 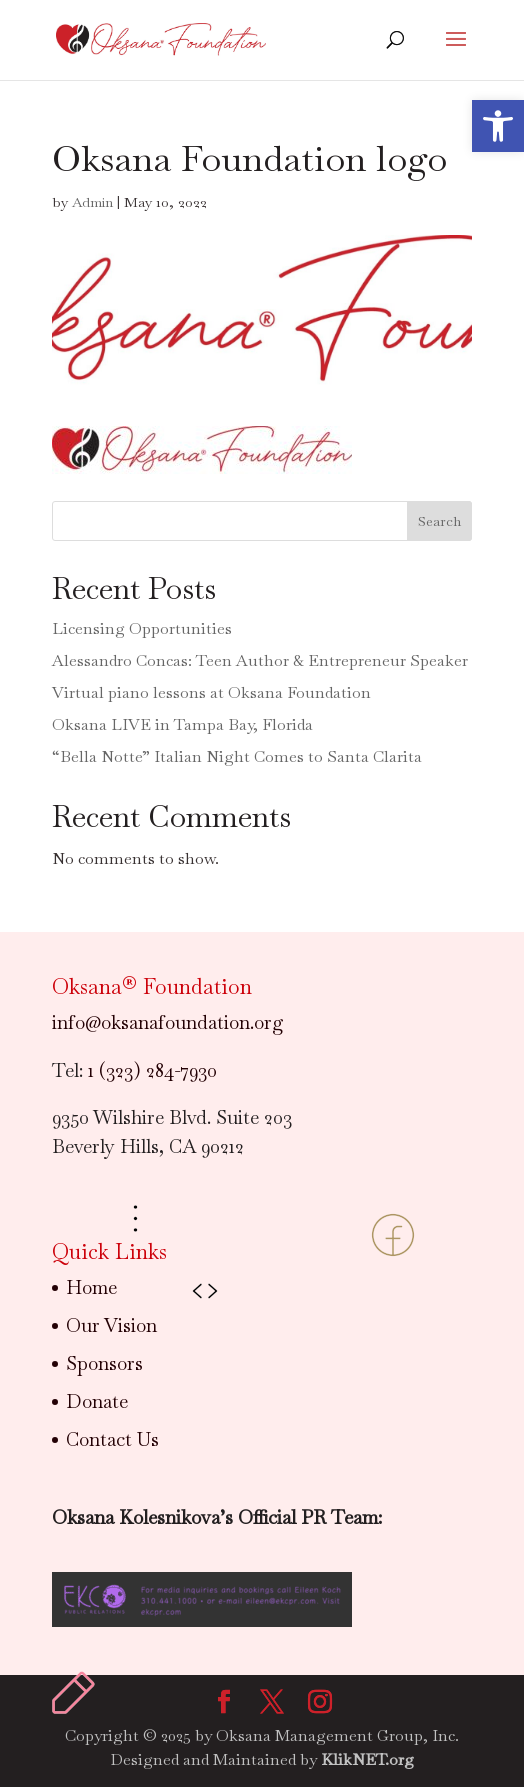 I want to click on open more options menu, so click(x=135, y=1218).